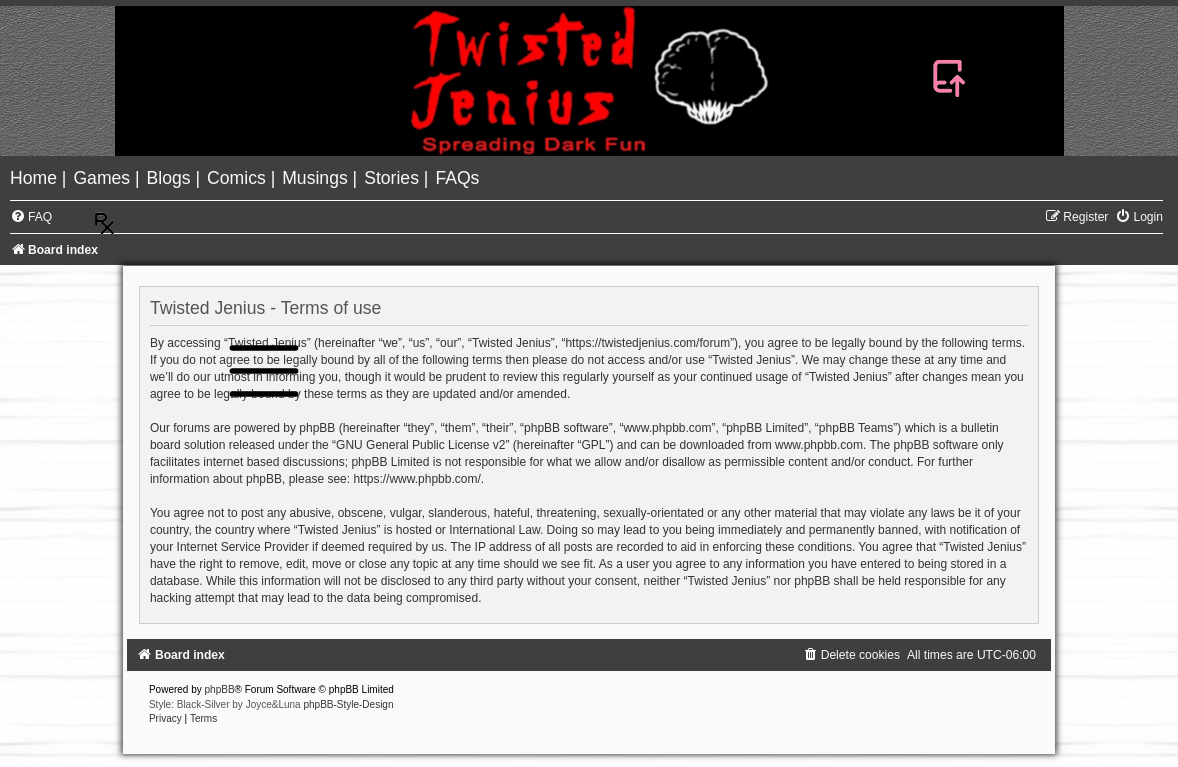 This screenshot has width=1178, height=767. Describe the element at coordinates (264, 371) in the screenshot. I see `open navigation menu` at that location.